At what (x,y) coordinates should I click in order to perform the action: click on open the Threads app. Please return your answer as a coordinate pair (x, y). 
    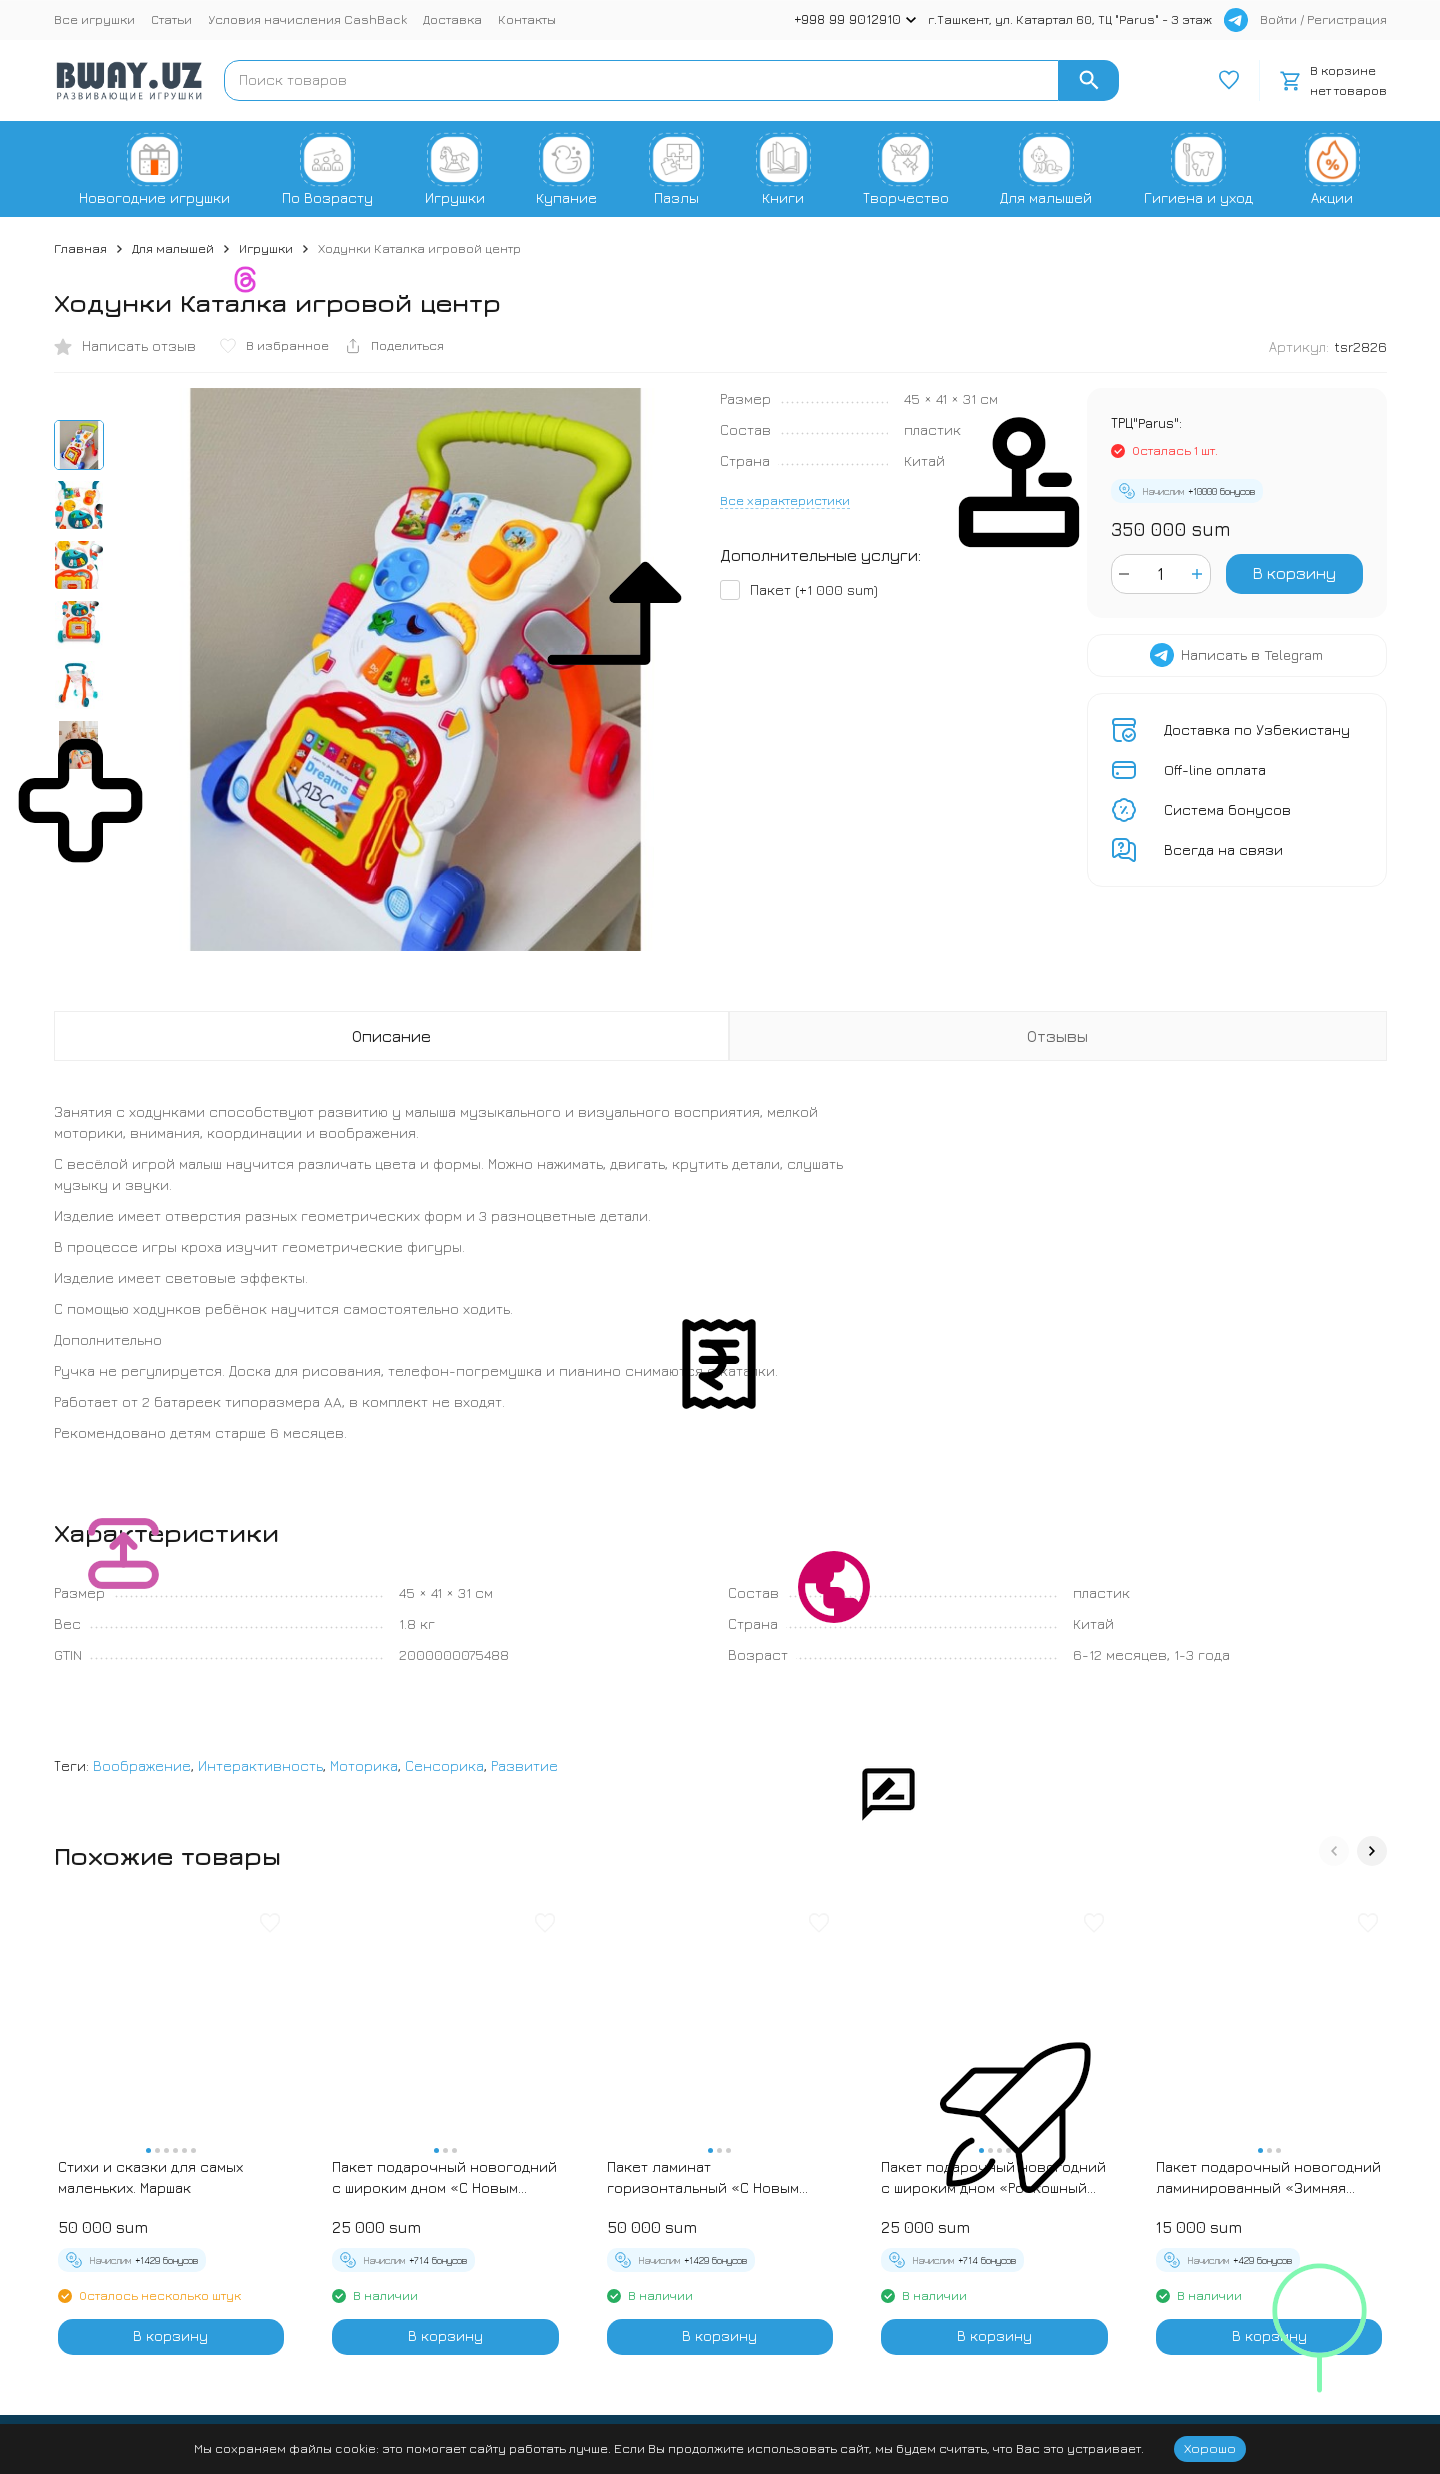
    Looking at the image, I should click on (245, 279).